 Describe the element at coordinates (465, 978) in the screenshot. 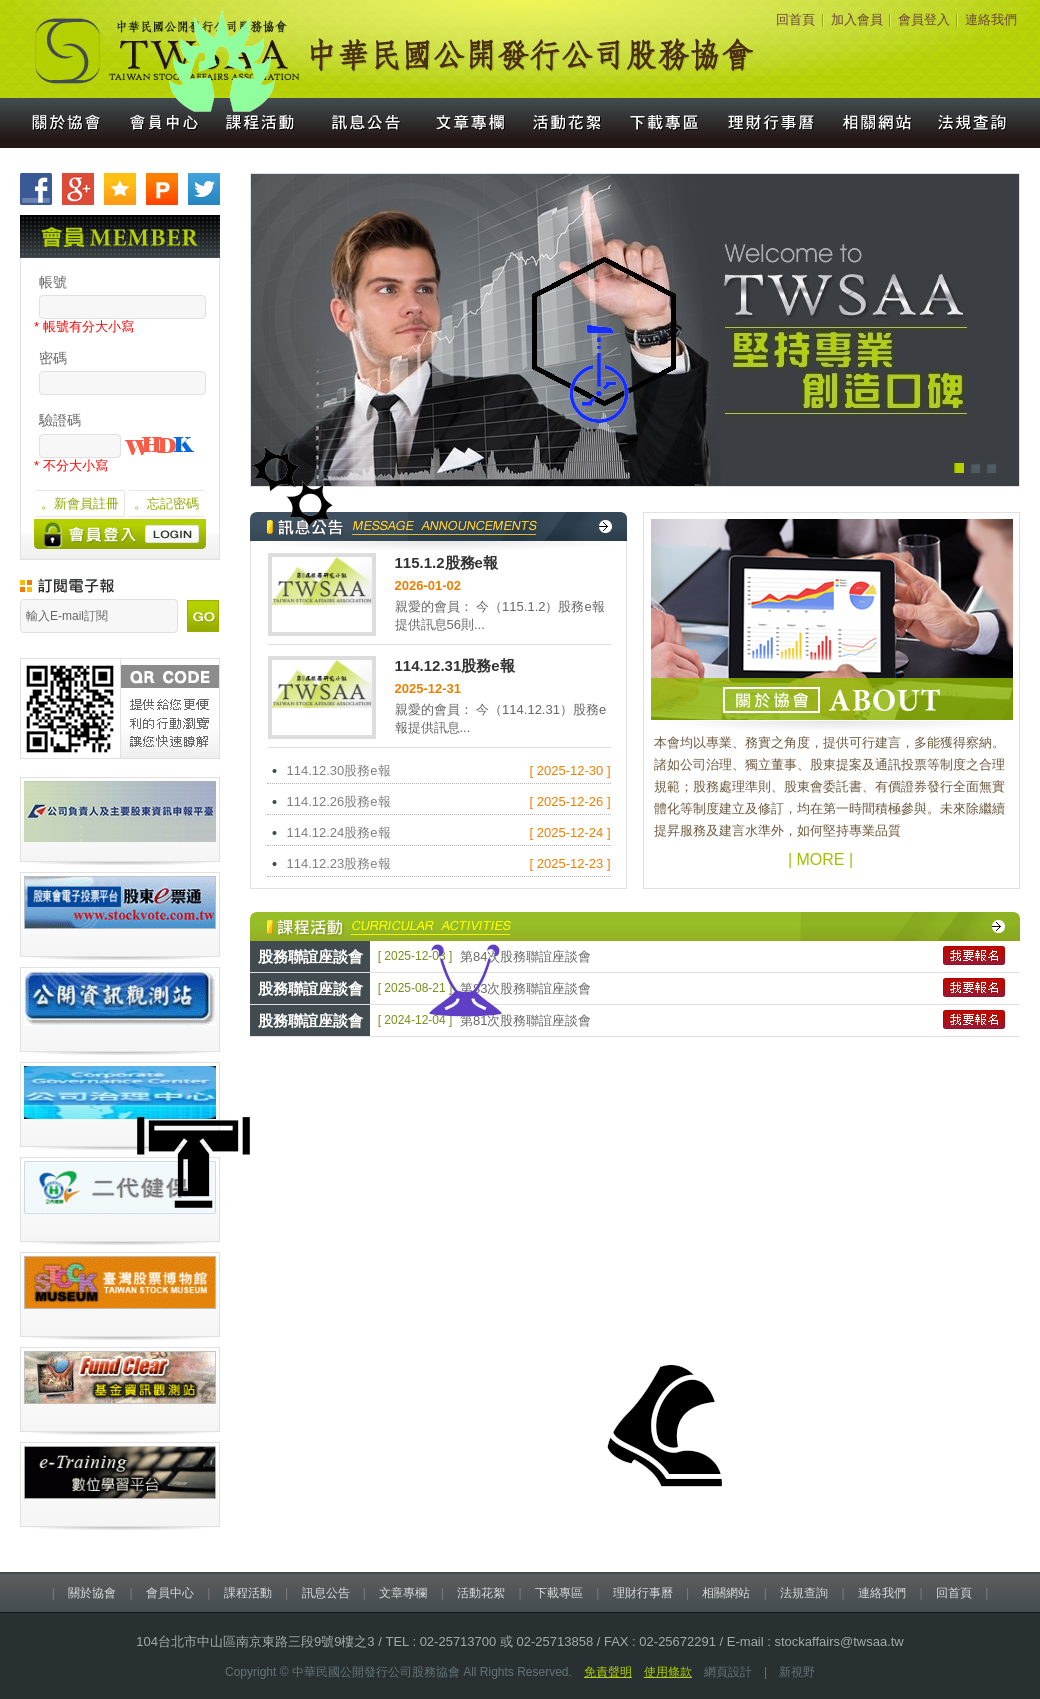

I see `indicates slow loading or processing speed` at that location.